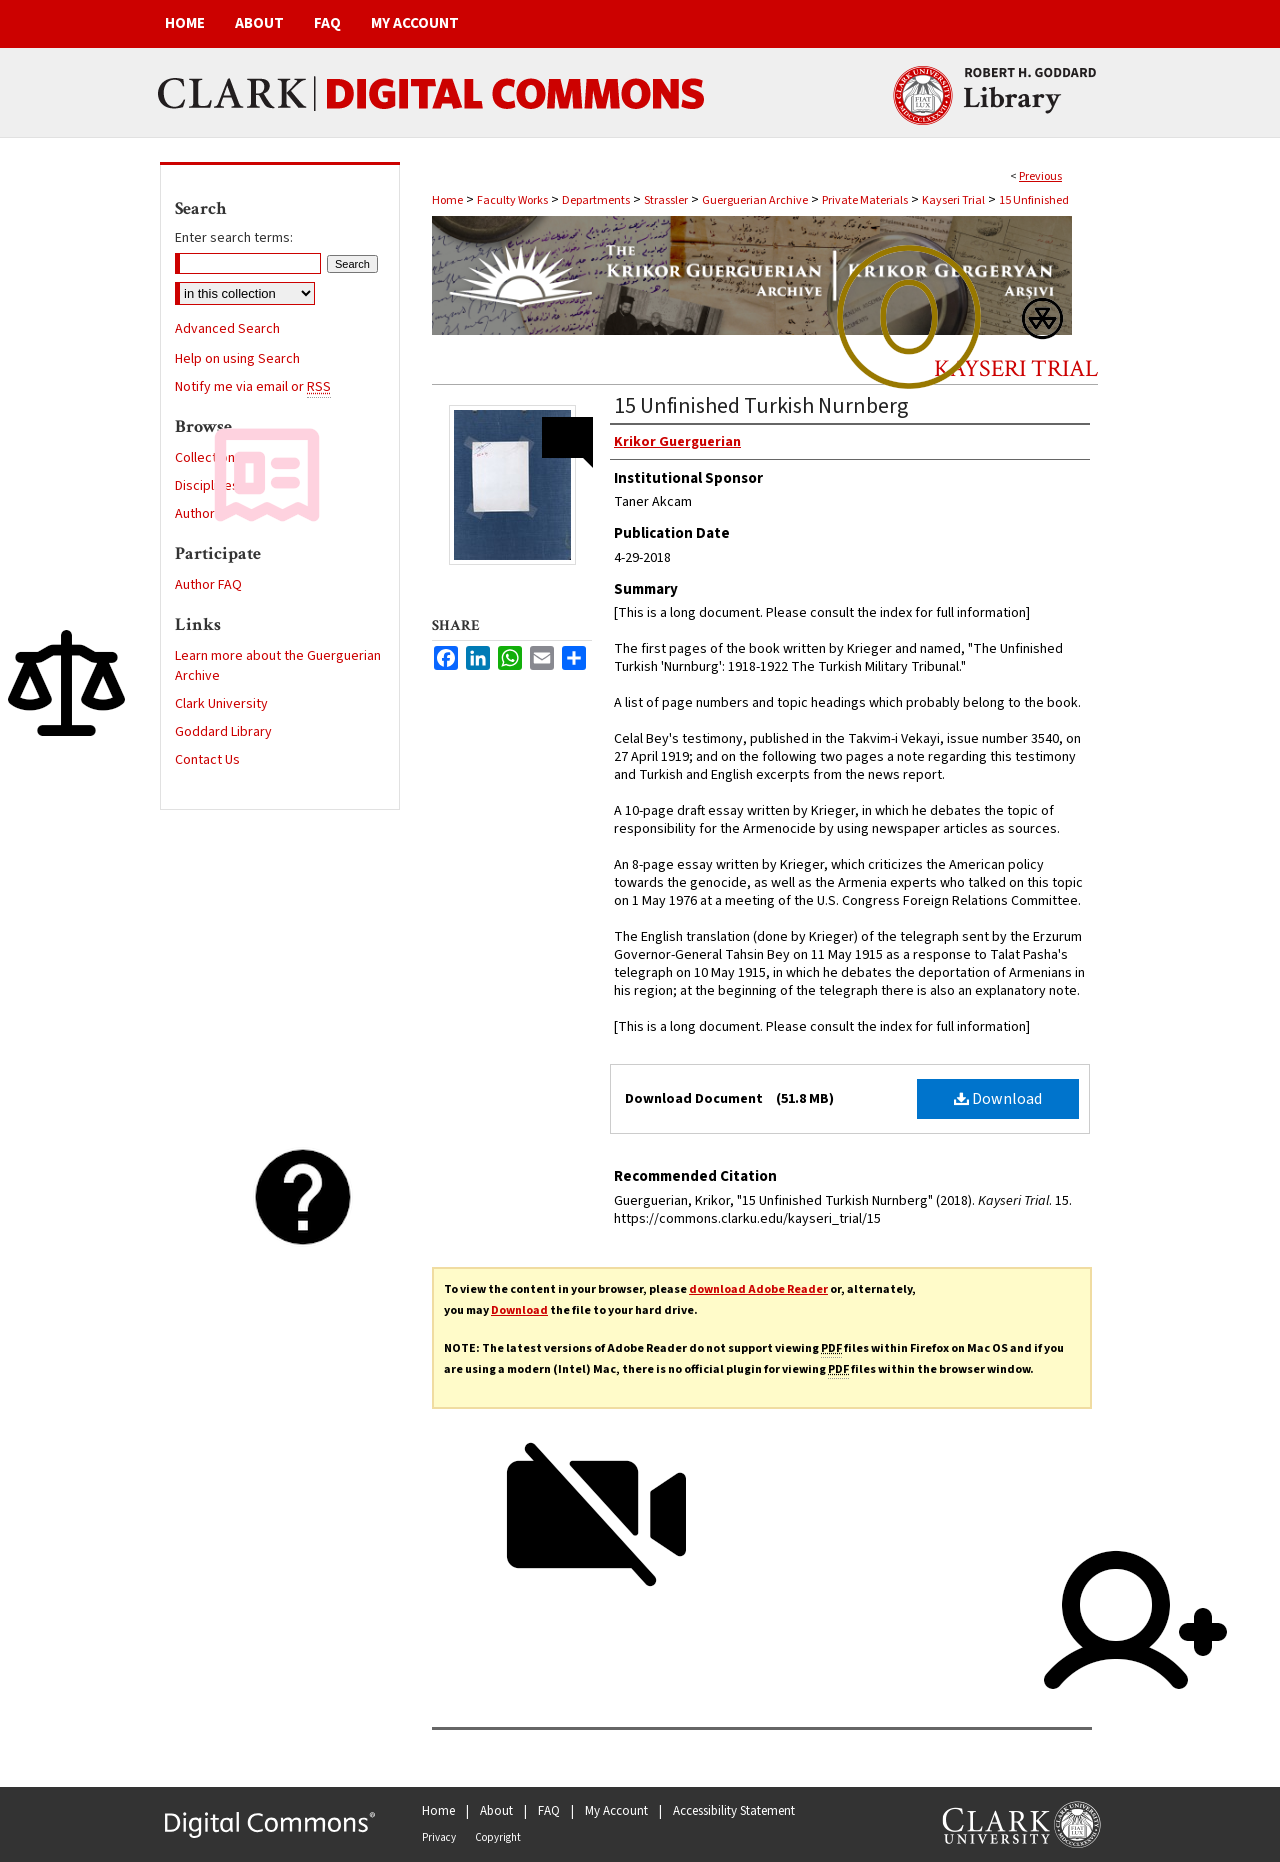 The height and width of the screenshot is (1862, 1280). Describe the element at coordinates (909, 317) in the screenshot. I see `indicates zero items or empty count` at that location.